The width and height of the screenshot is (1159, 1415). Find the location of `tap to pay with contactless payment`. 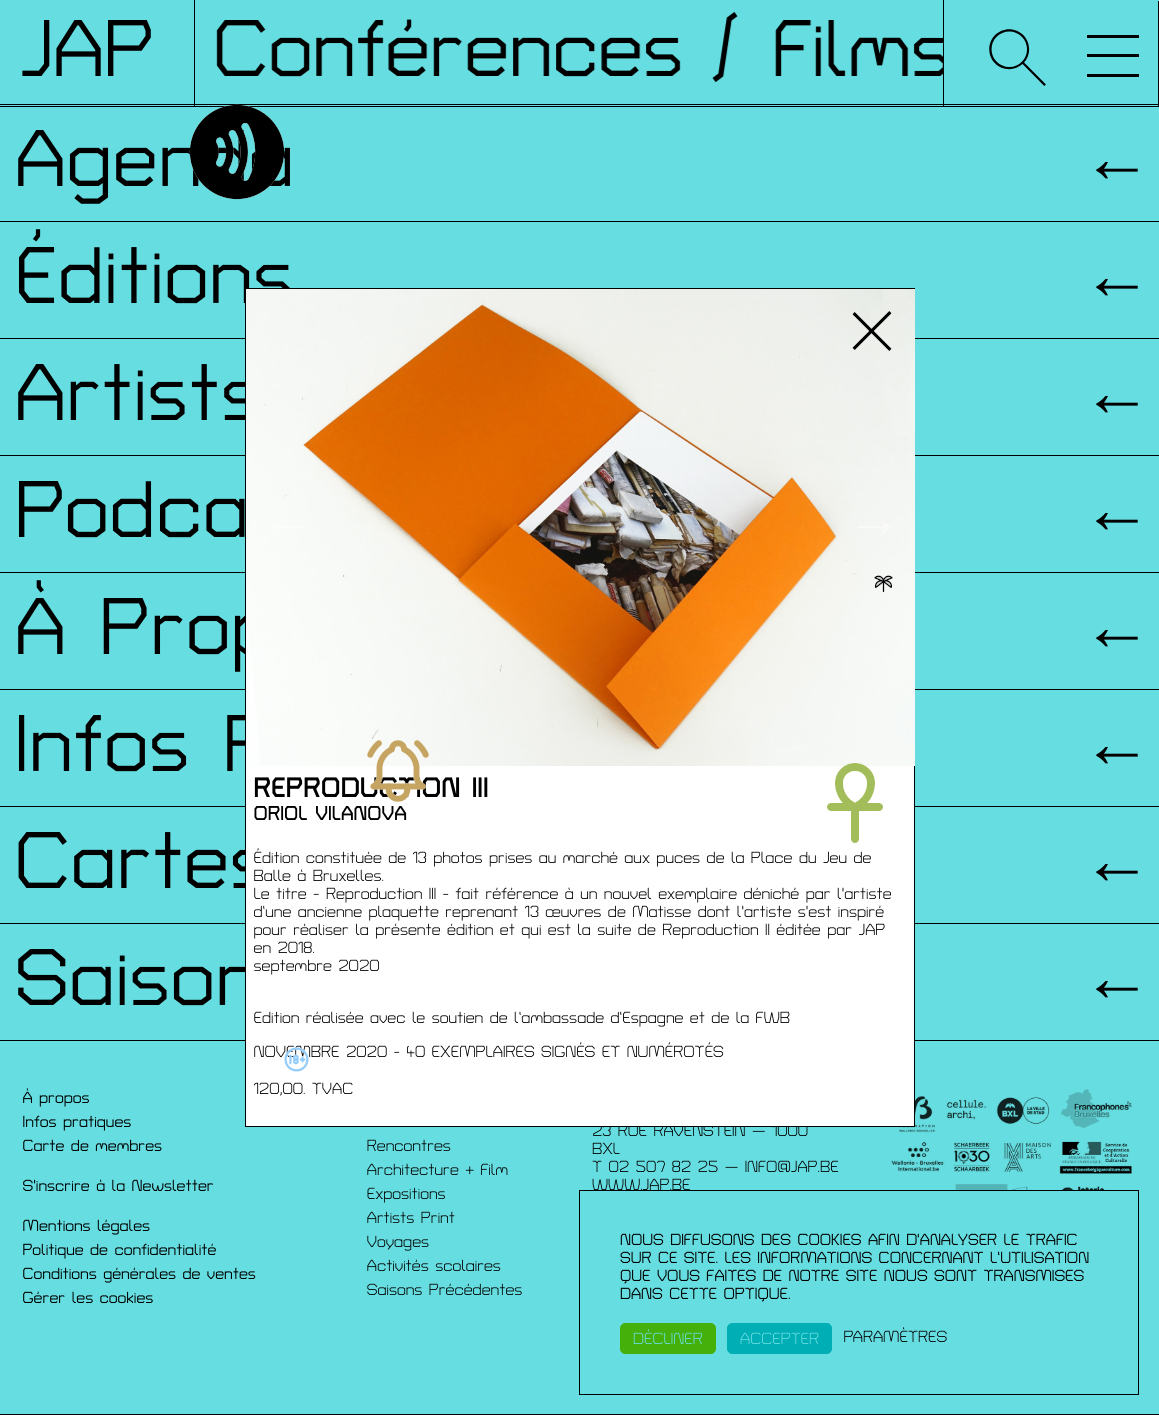

tap to pay with contactless payment is located at coordinates (237, 152).